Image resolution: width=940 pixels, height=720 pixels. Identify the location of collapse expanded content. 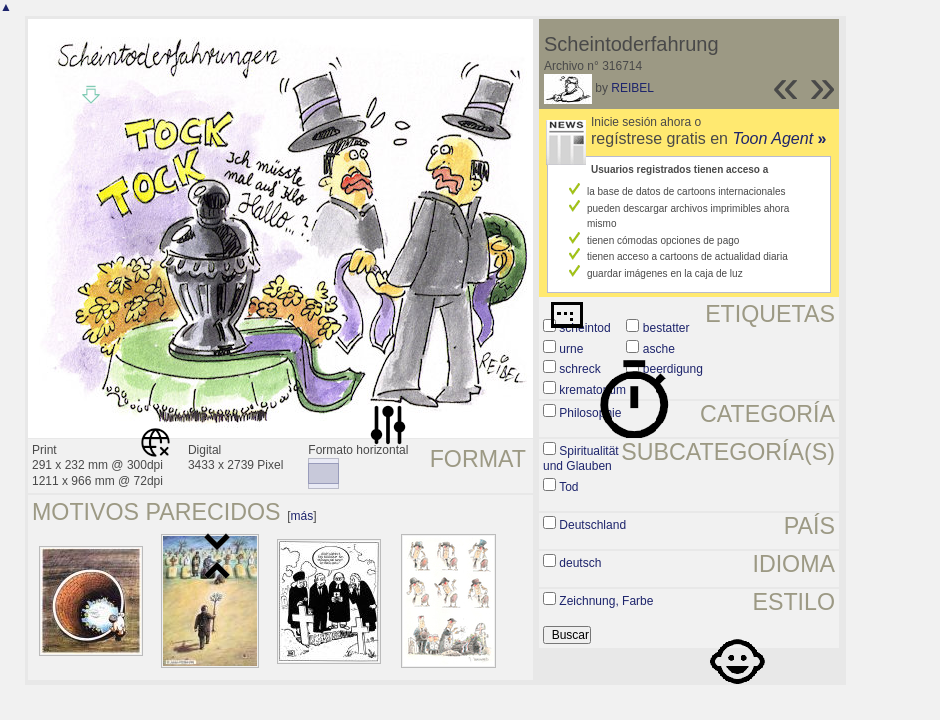
(217, 556).